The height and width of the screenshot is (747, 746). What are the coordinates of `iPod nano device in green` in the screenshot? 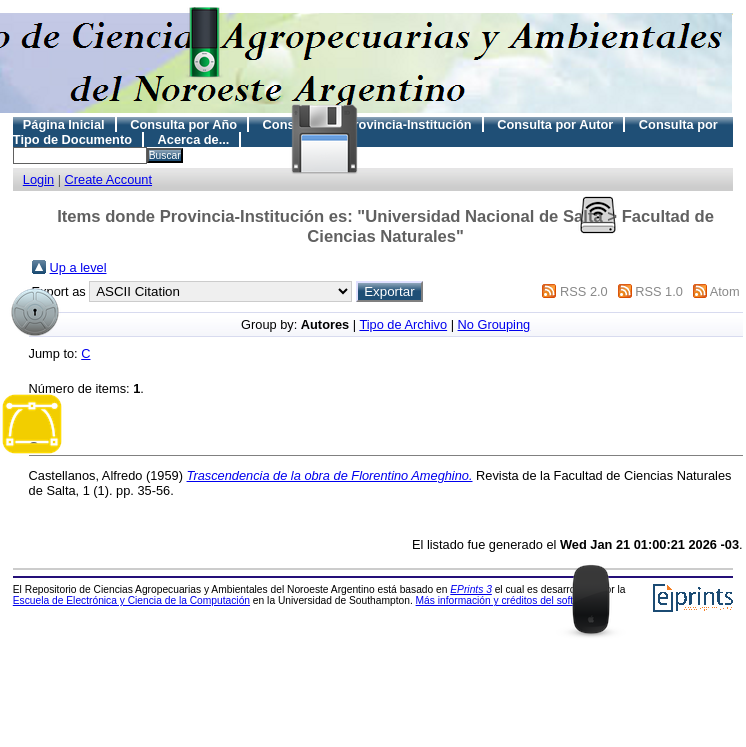 It's located at (204, 43).